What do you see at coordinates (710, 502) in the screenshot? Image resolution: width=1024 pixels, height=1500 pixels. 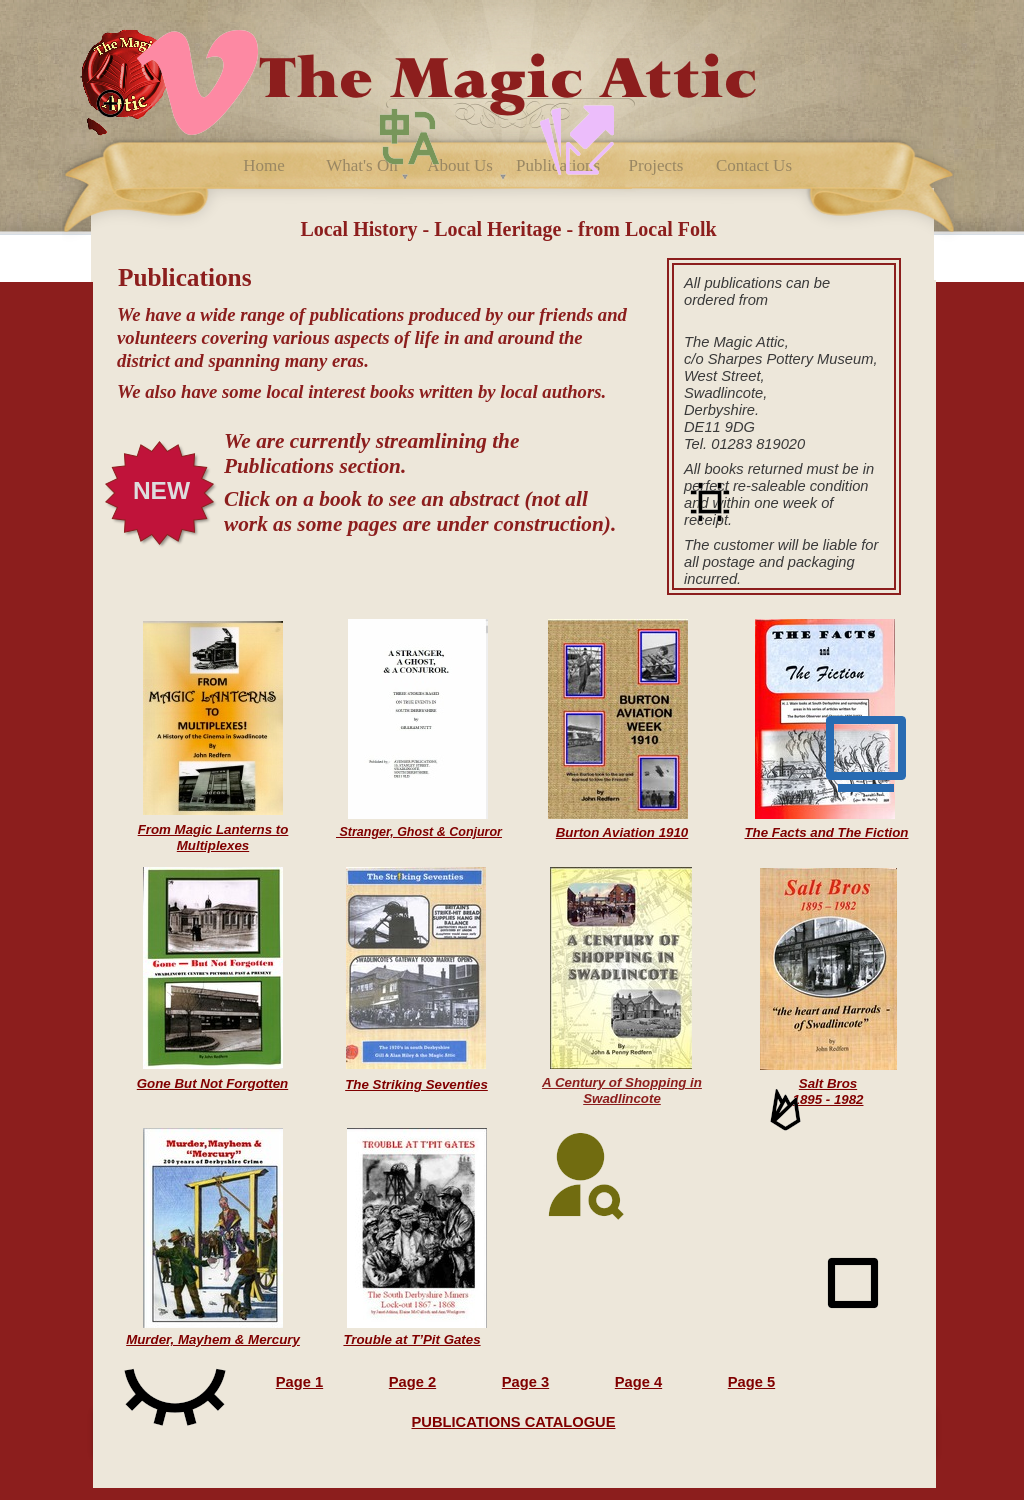 I see `select or edit an artboard` at bounding box center [710, 502].